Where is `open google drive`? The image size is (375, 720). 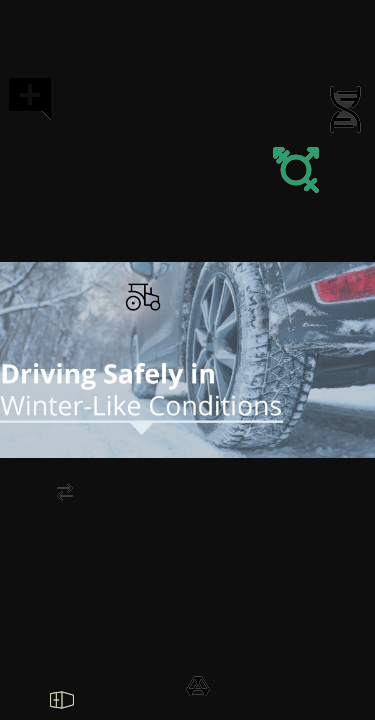 open google drive is located at coordinates (198, 687).